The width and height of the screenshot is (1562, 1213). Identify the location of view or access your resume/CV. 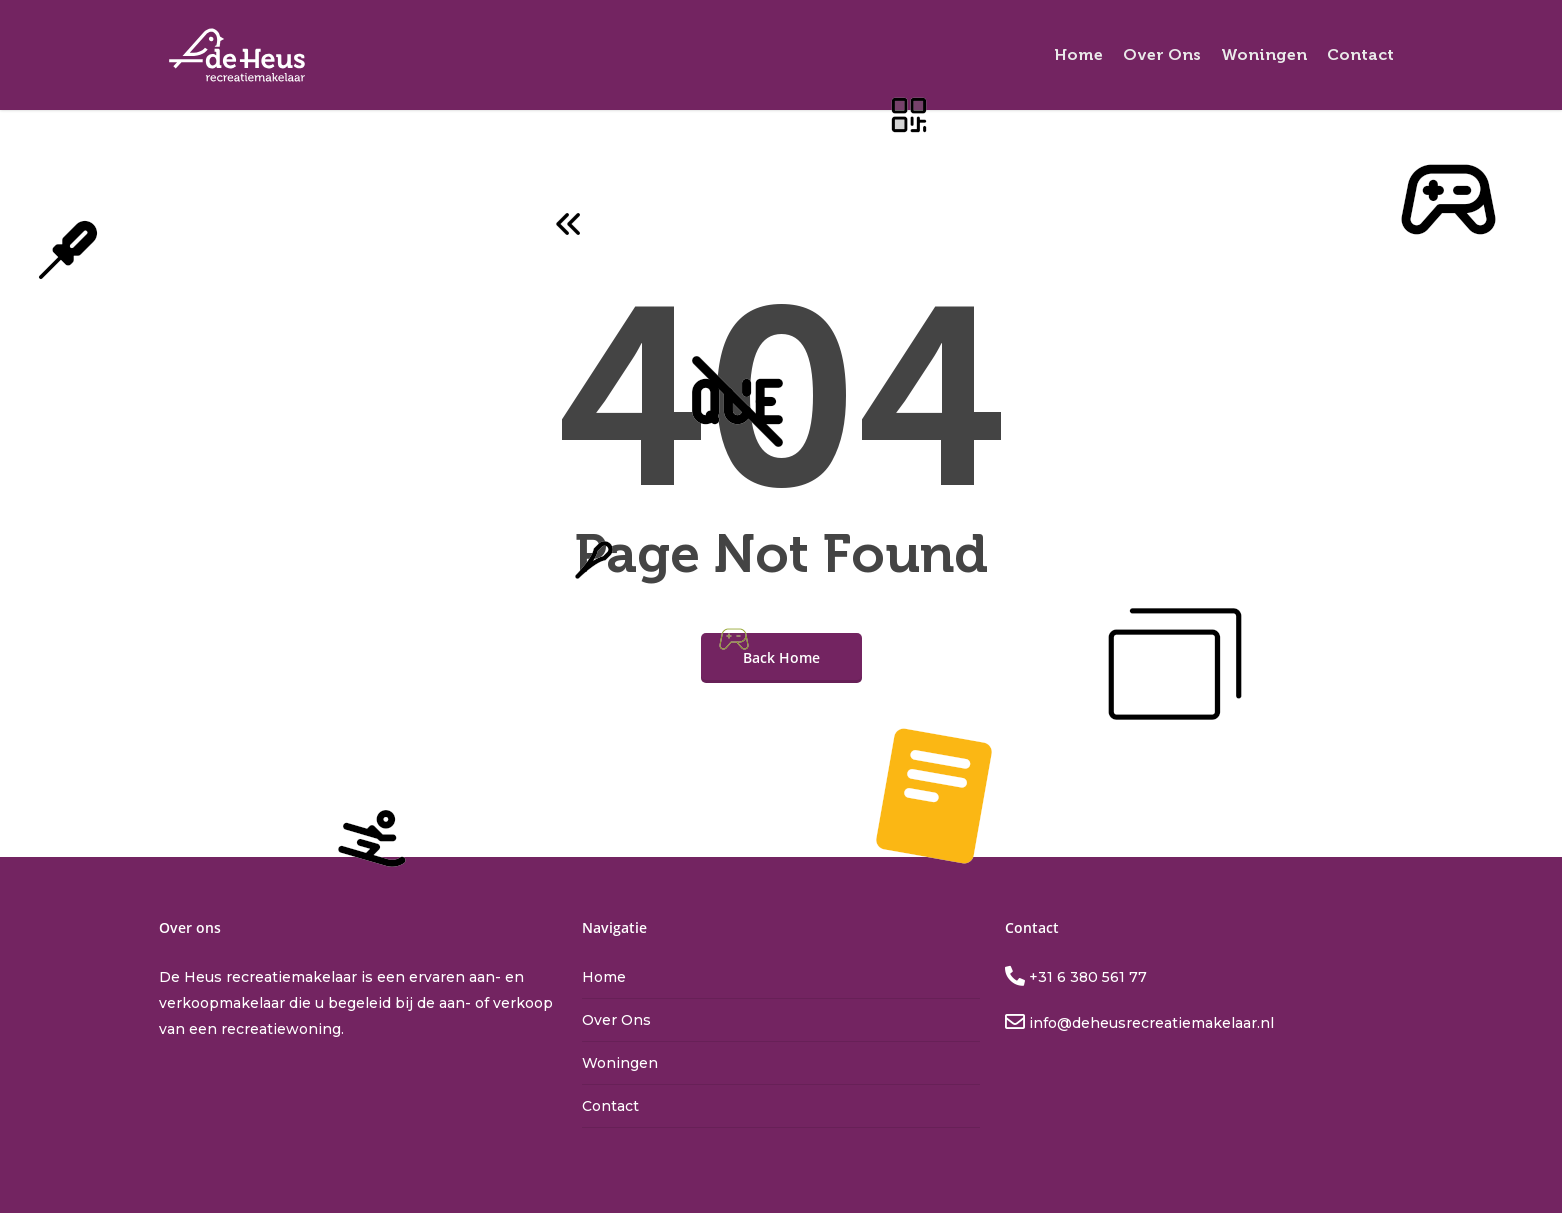
(934, 796).